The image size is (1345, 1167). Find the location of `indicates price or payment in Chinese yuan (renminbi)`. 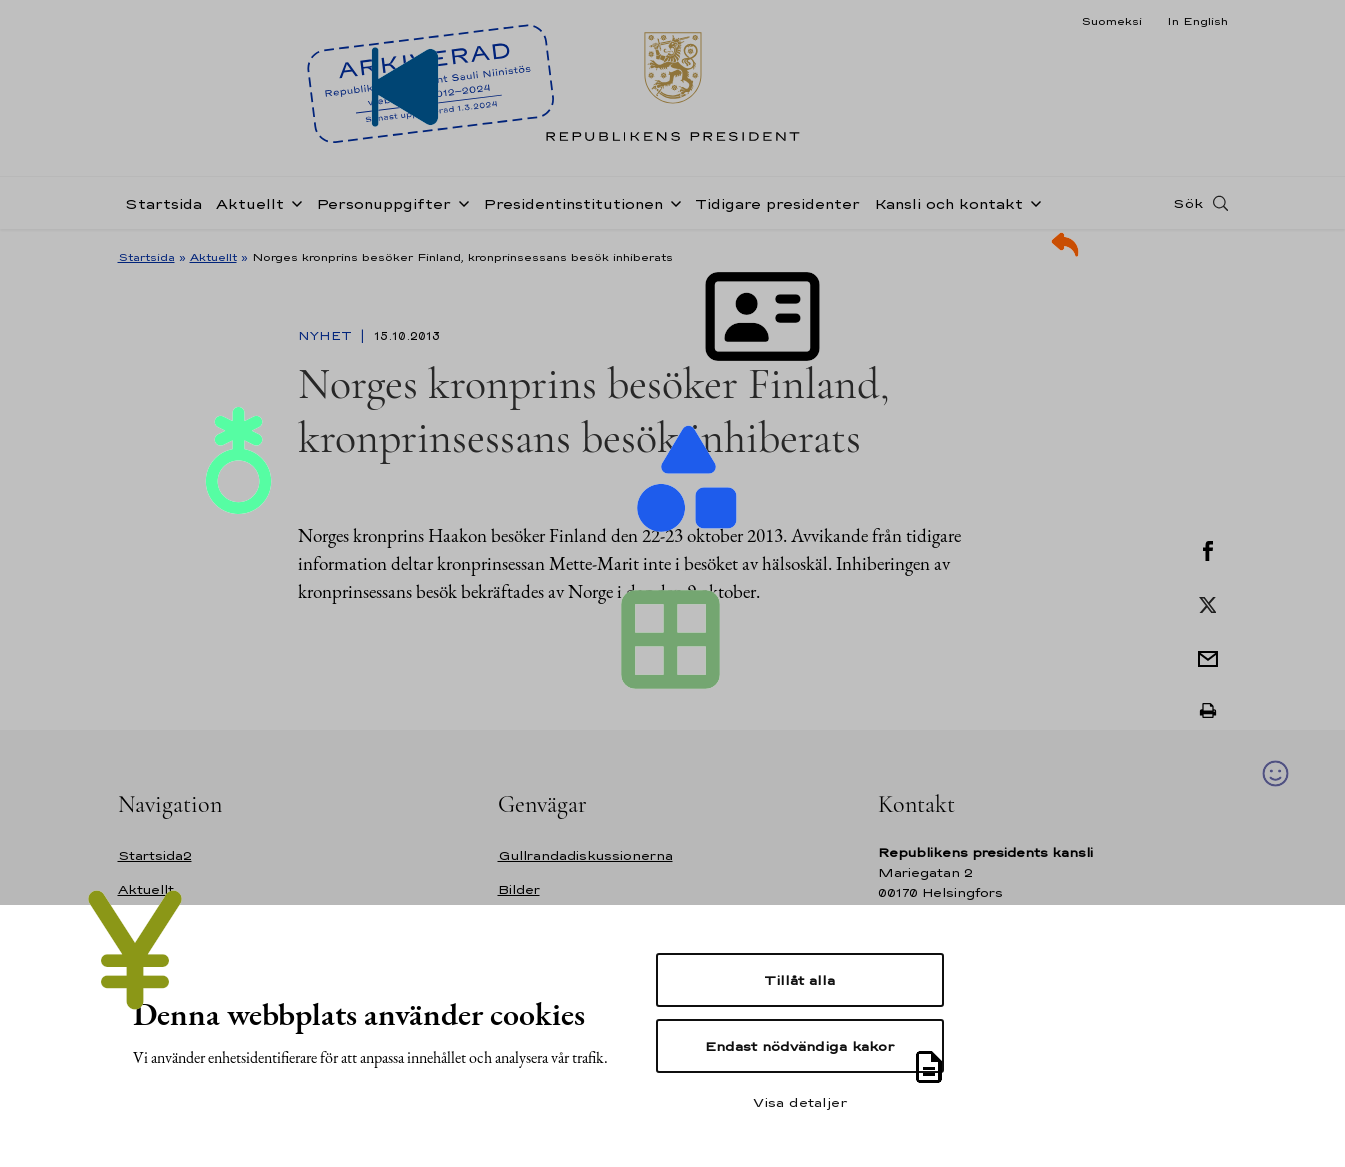

indicates price or payment in Chinese yuan (renminbi) is located at coordinates (135, 950).